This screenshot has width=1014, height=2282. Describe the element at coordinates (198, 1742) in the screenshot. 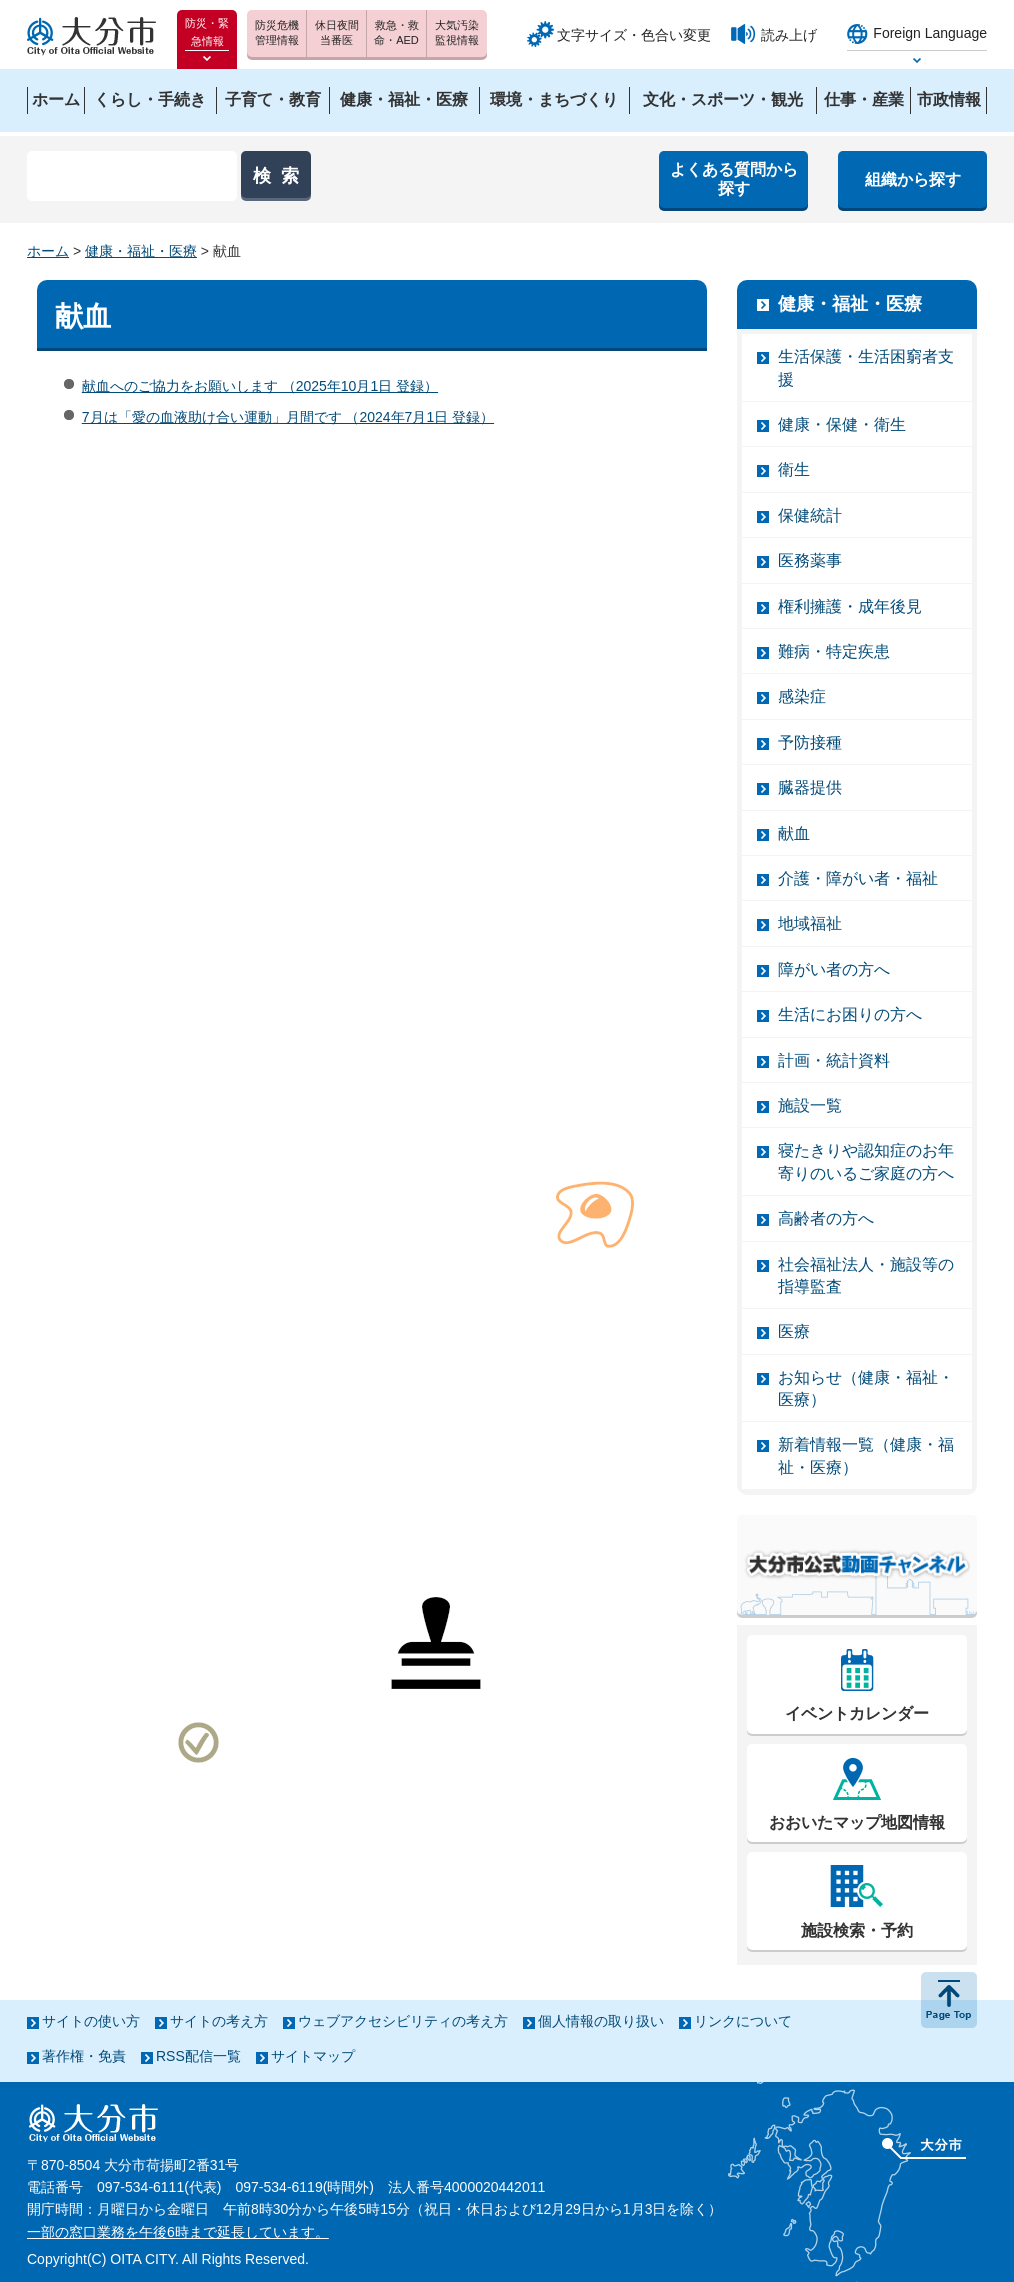

I see `indicates a confirmed or completed action` at that location.